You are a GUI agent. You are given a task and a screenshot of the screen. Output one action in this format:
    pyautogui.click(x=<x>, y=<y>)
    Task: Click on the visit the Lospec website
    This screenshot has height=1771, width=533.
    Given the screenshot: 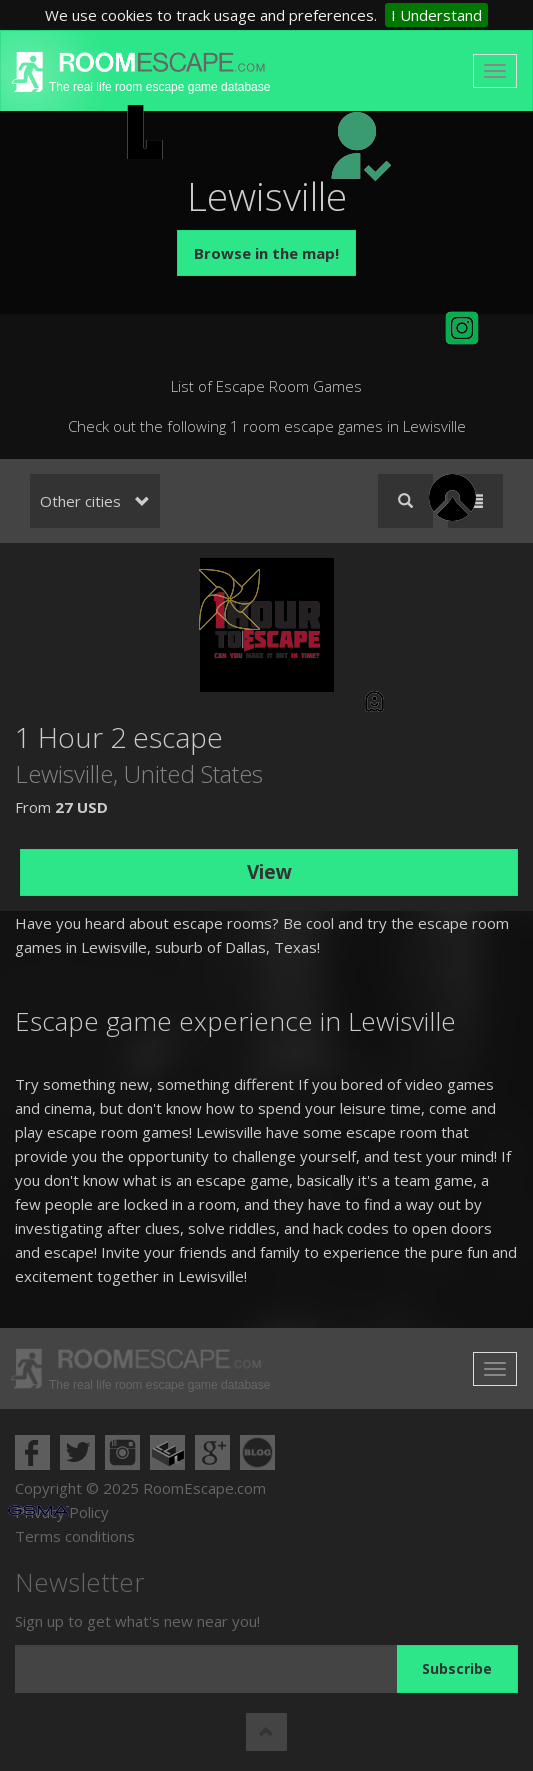 What is the action you would take?
    pyautogui.click(x=145, y=132)
    